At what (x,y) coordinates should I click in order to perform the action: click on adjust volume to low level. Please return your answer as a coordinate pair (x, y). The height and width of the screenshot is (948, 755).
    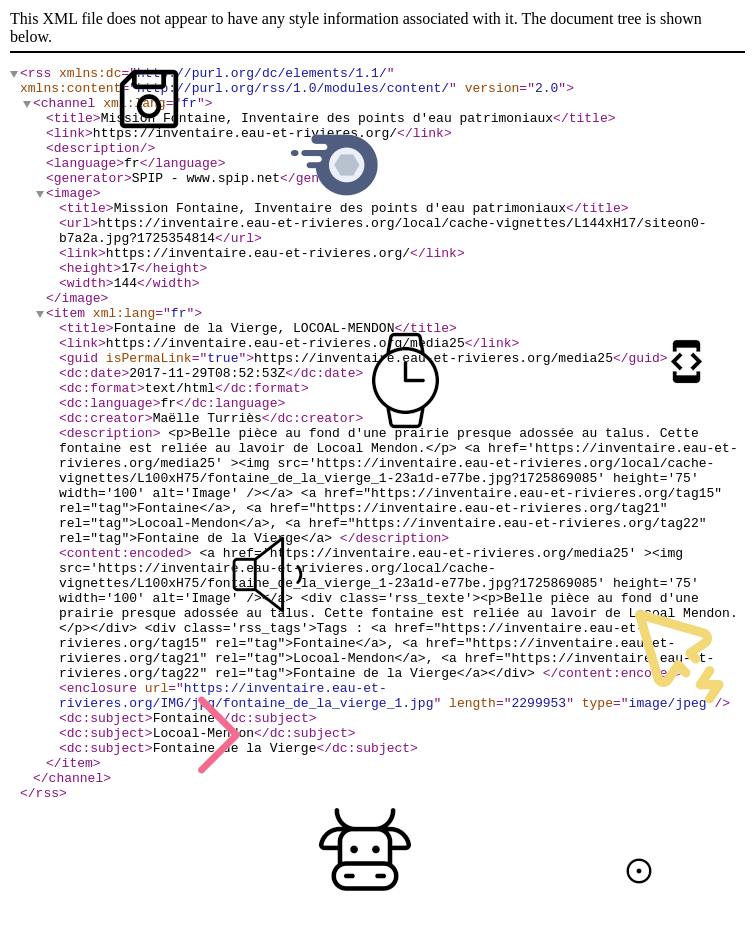
    Looking at the image, I should click on (273, 574).